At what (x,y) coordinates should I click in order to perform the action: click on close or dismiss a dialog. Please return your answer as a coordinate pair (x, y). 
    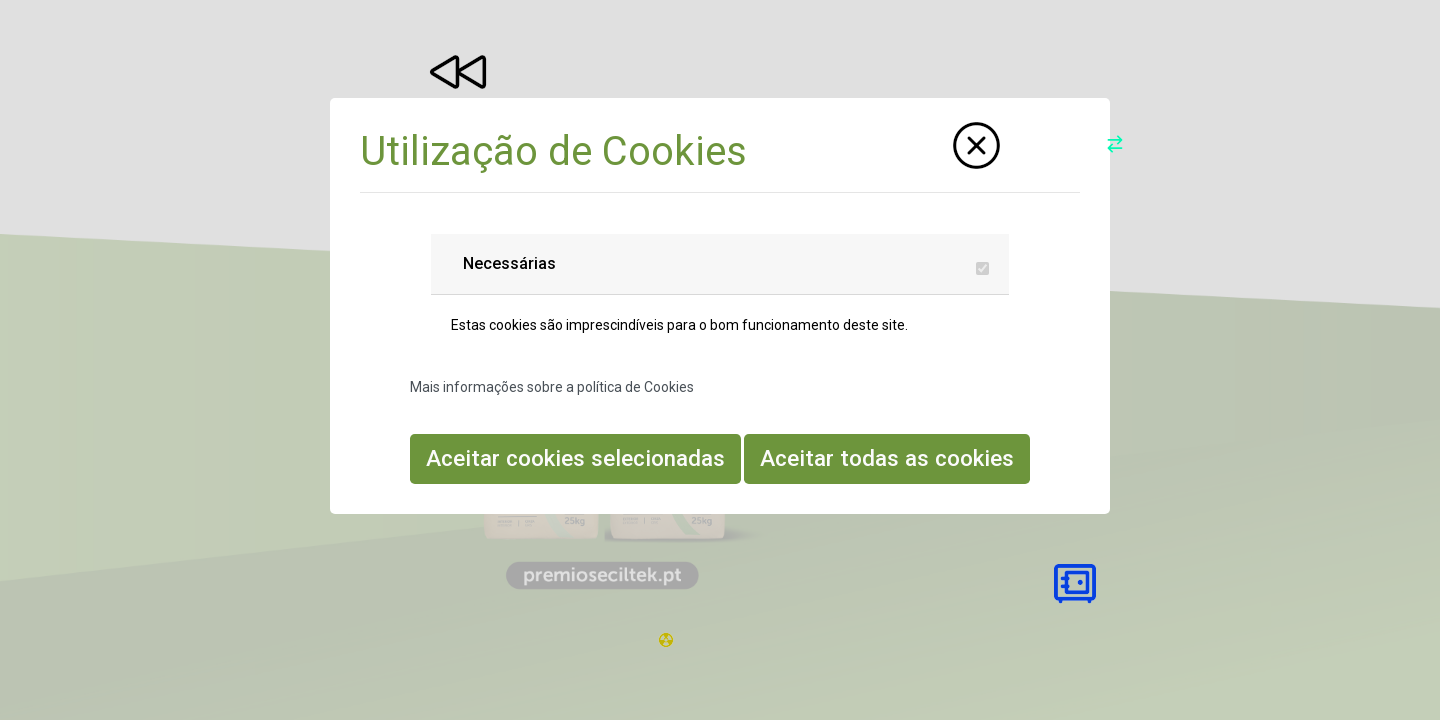
    Looking at the image, I should click on (976, 145).